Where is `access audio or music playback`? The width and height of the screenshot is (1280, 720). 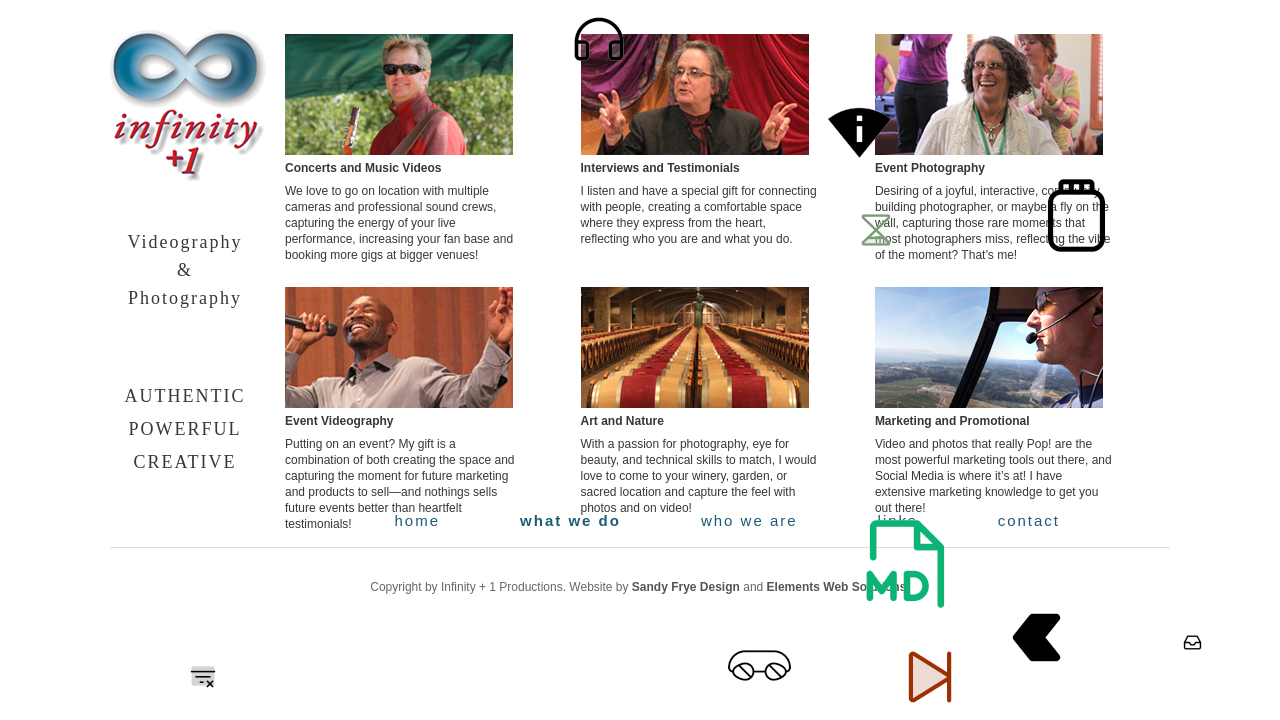
access audio or music playback is located at coordinates (599, 42).